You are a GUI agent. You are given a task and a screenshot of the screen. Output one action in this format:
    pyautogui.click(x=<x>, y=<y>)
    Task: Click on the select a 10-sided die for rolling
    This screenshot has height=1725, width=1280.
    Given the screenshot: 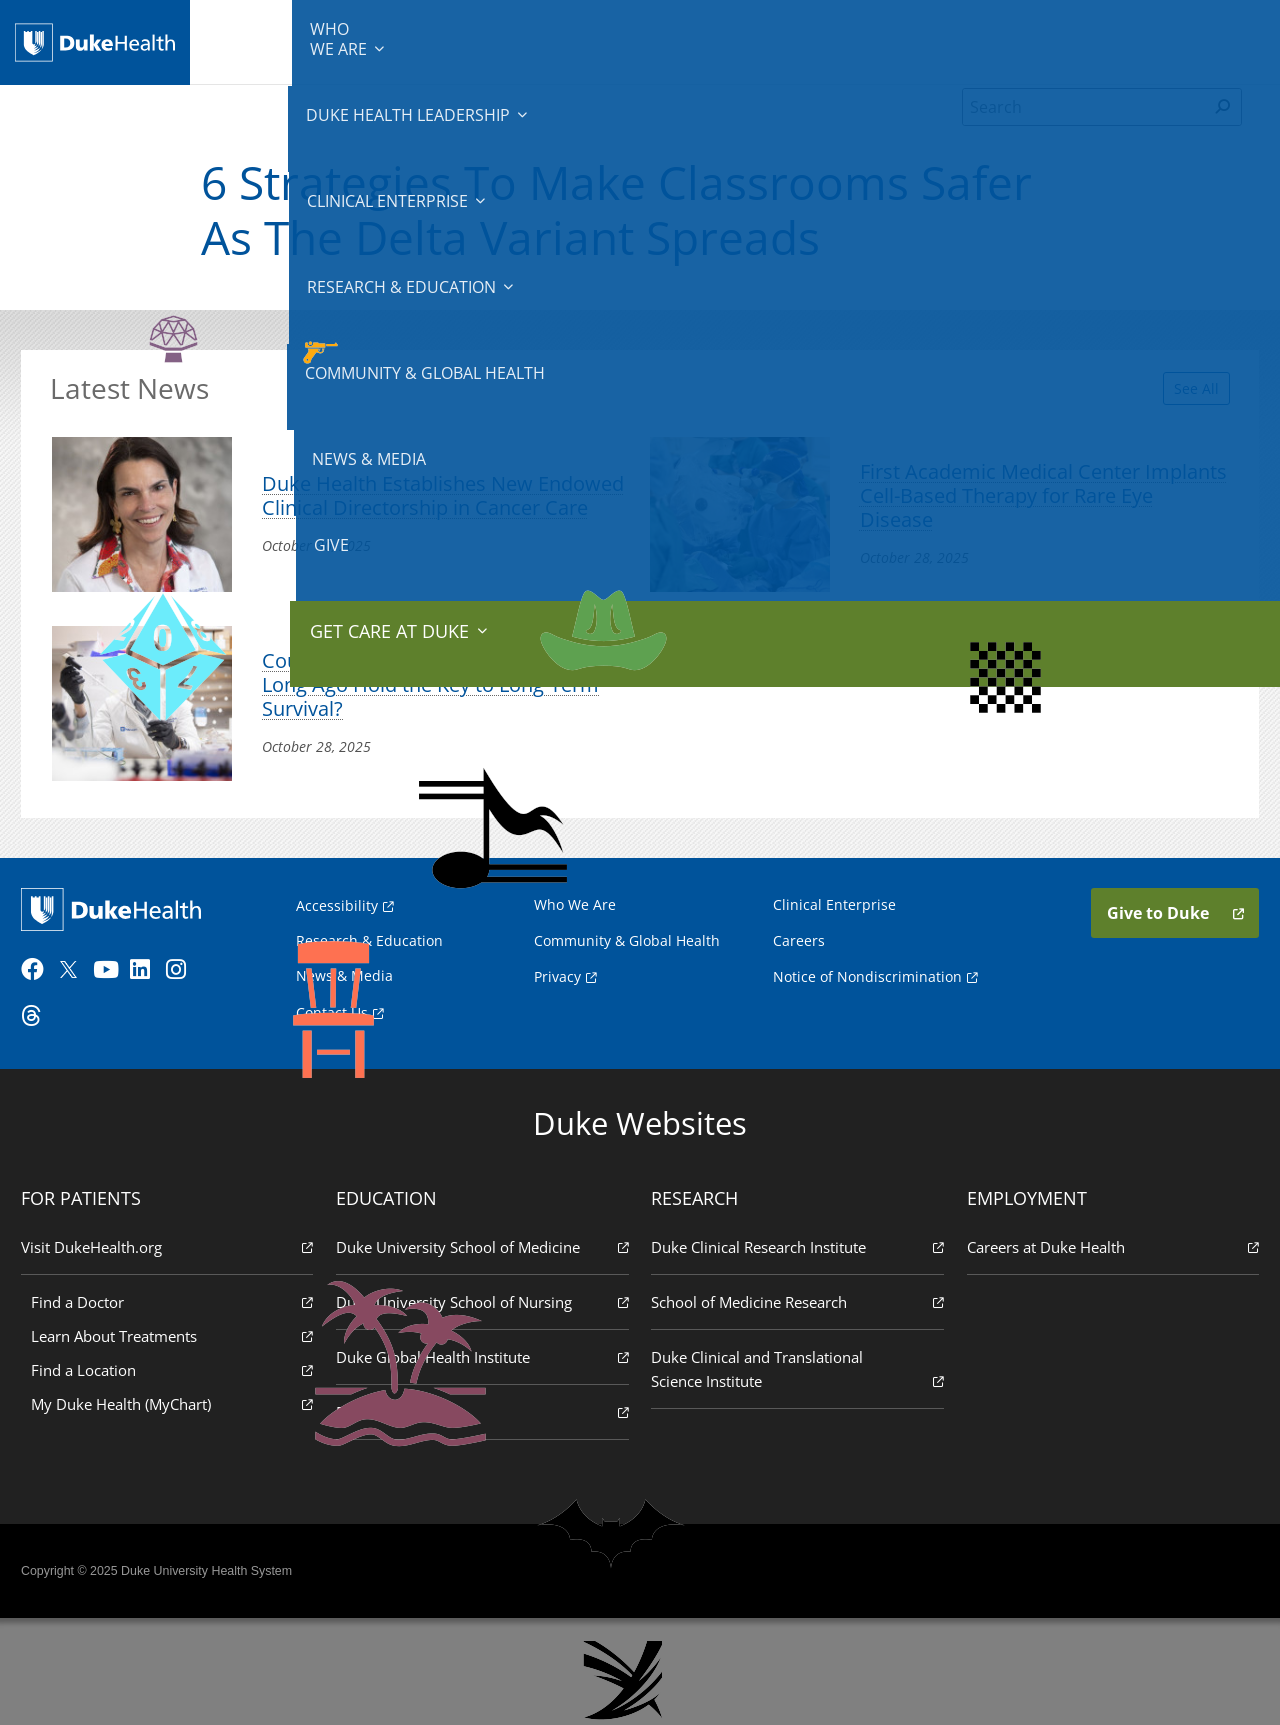 What is the action you would take?
    pyautogui.click(x=163, y=657)
    